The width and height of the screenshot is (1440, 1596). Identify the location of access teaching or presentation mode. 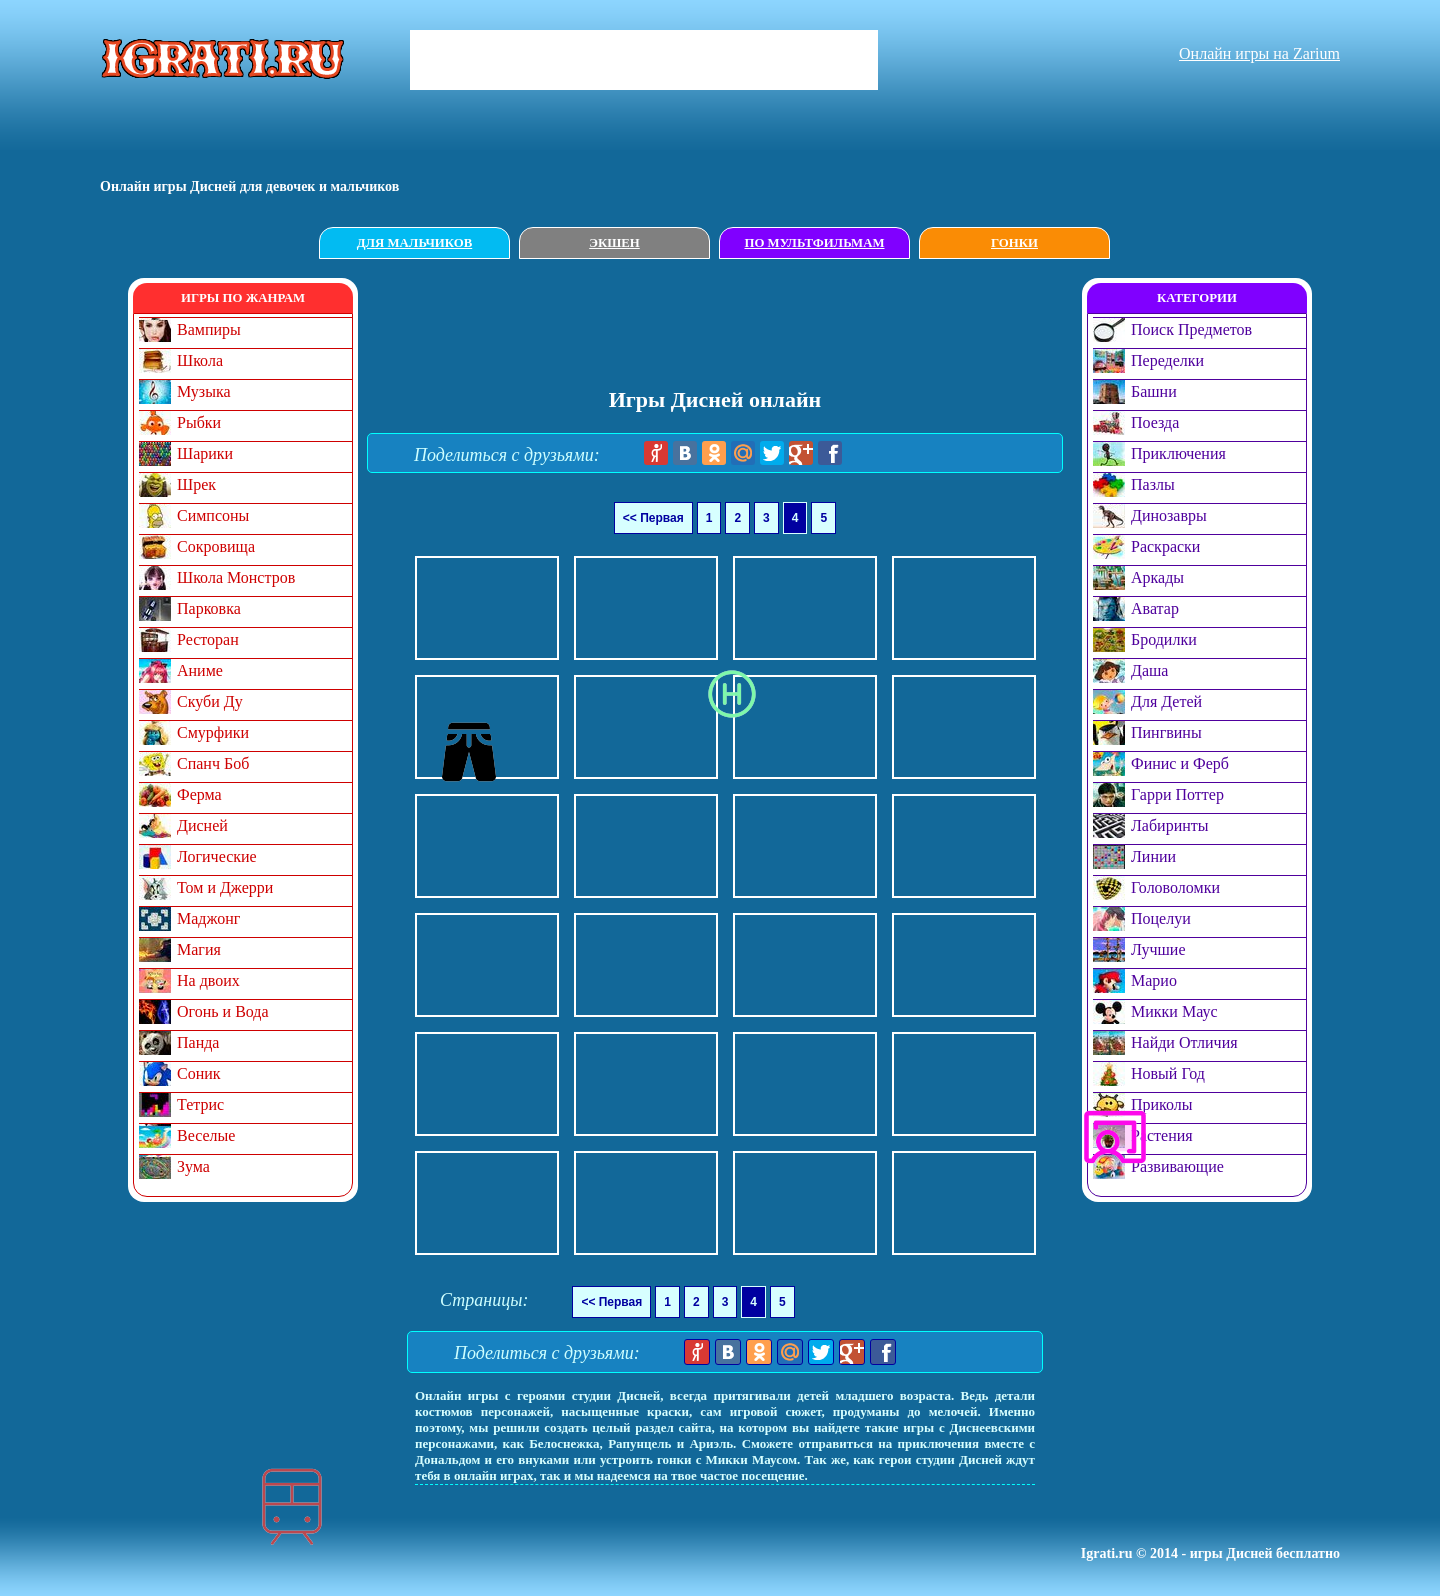
(1115, 1137).